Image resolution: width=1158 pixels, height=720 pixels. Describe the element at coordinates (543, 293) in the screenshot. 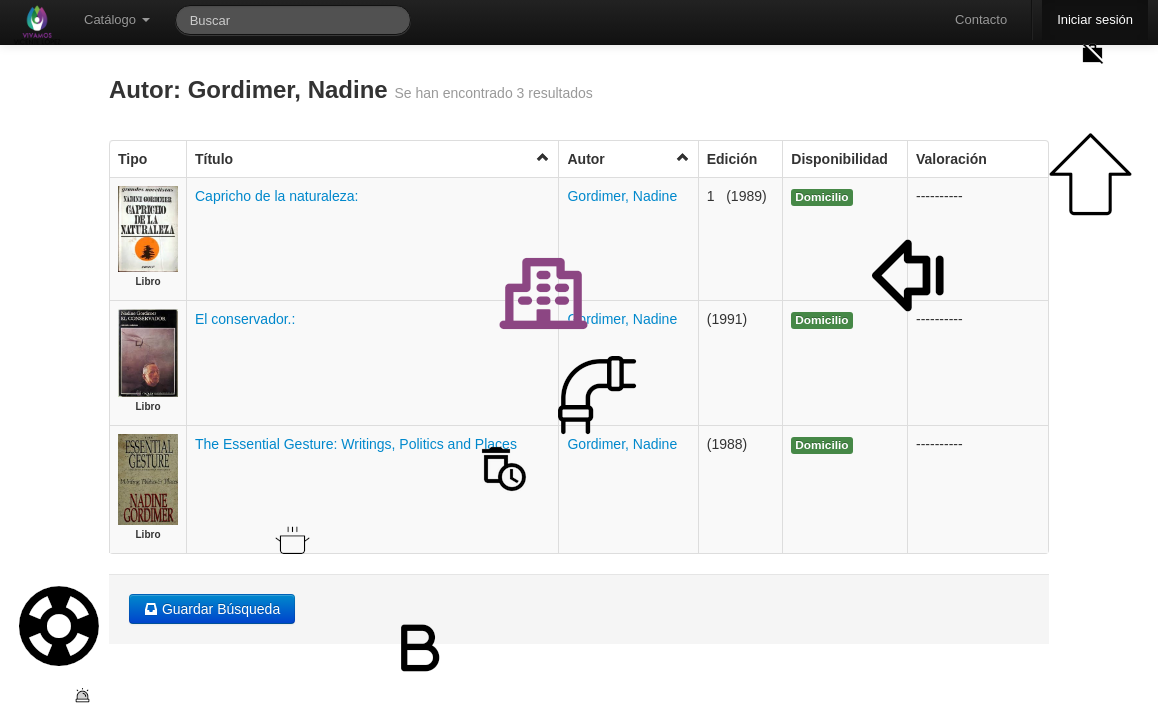

I see `view apartment or residential building details` at that location.